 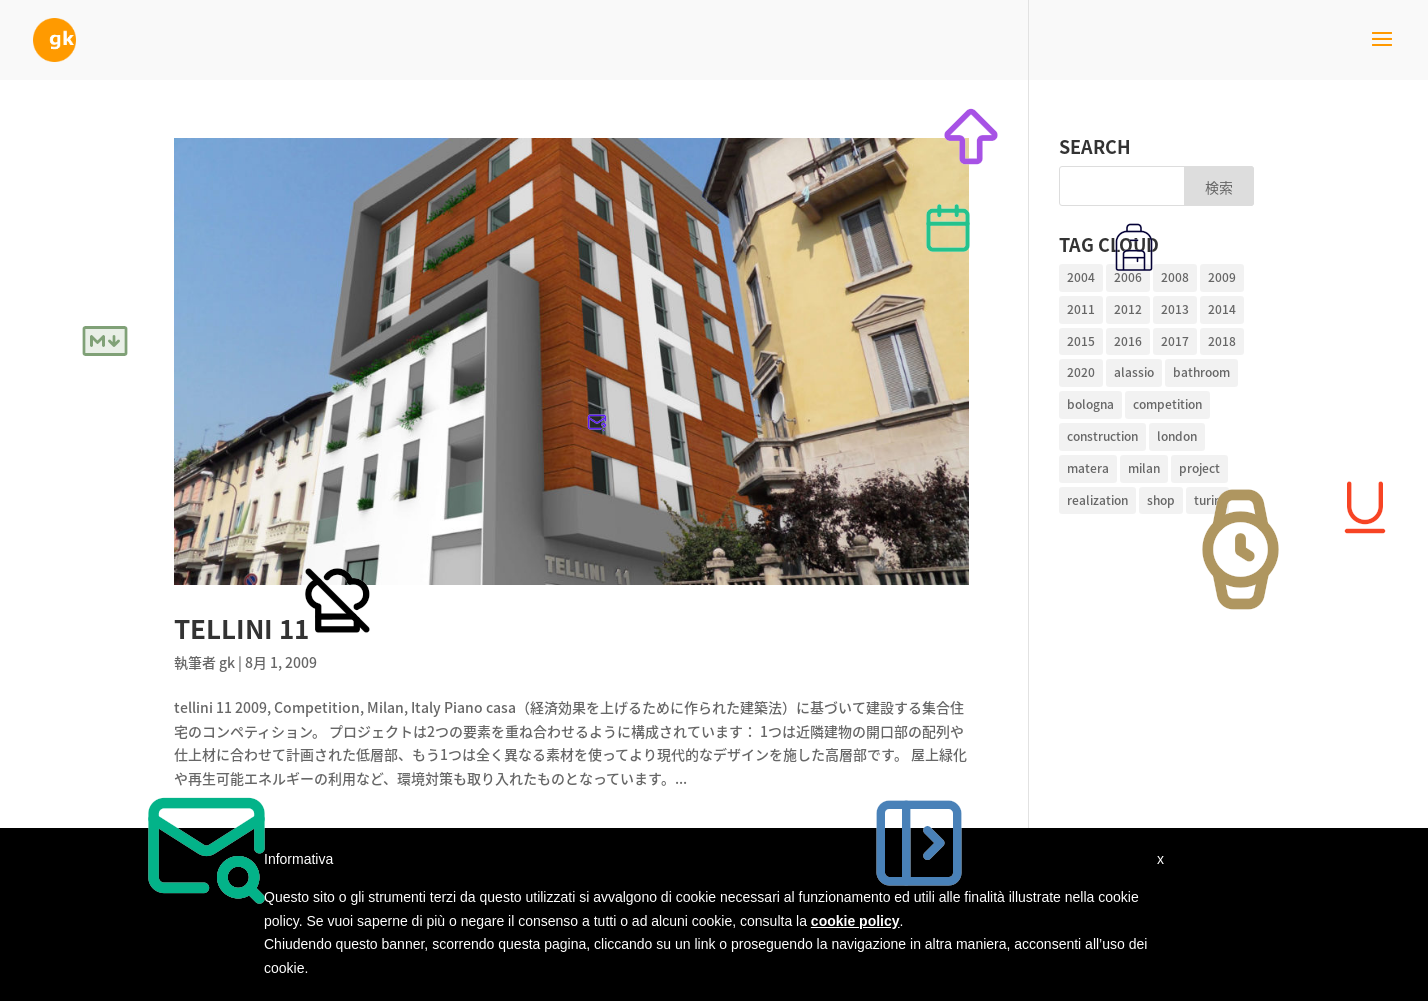 I want to click on view or open calendar, so click(x=948, y=228).